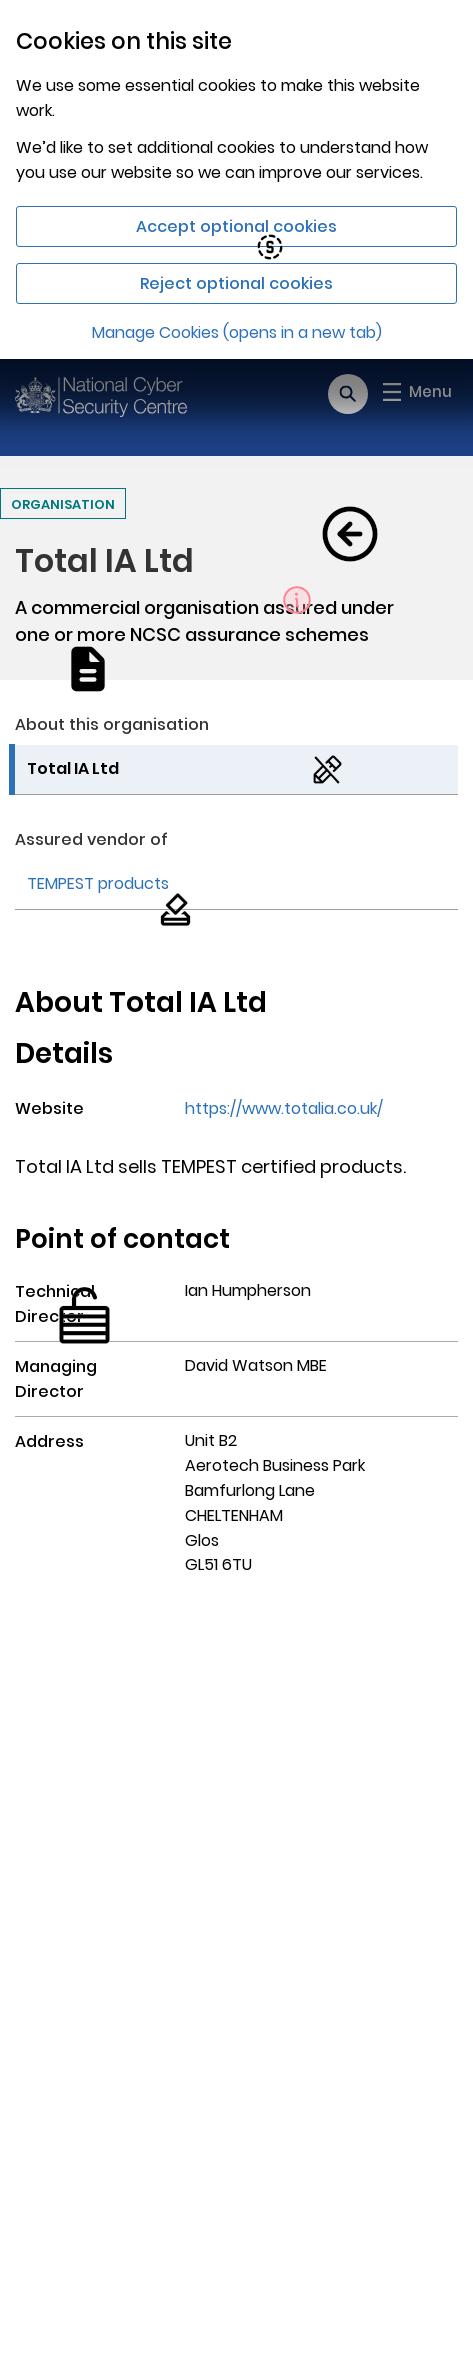 This screenshot has height=2379, width=473. I want to click on indicates a pending or in-progress sync status, so click(270, 247).